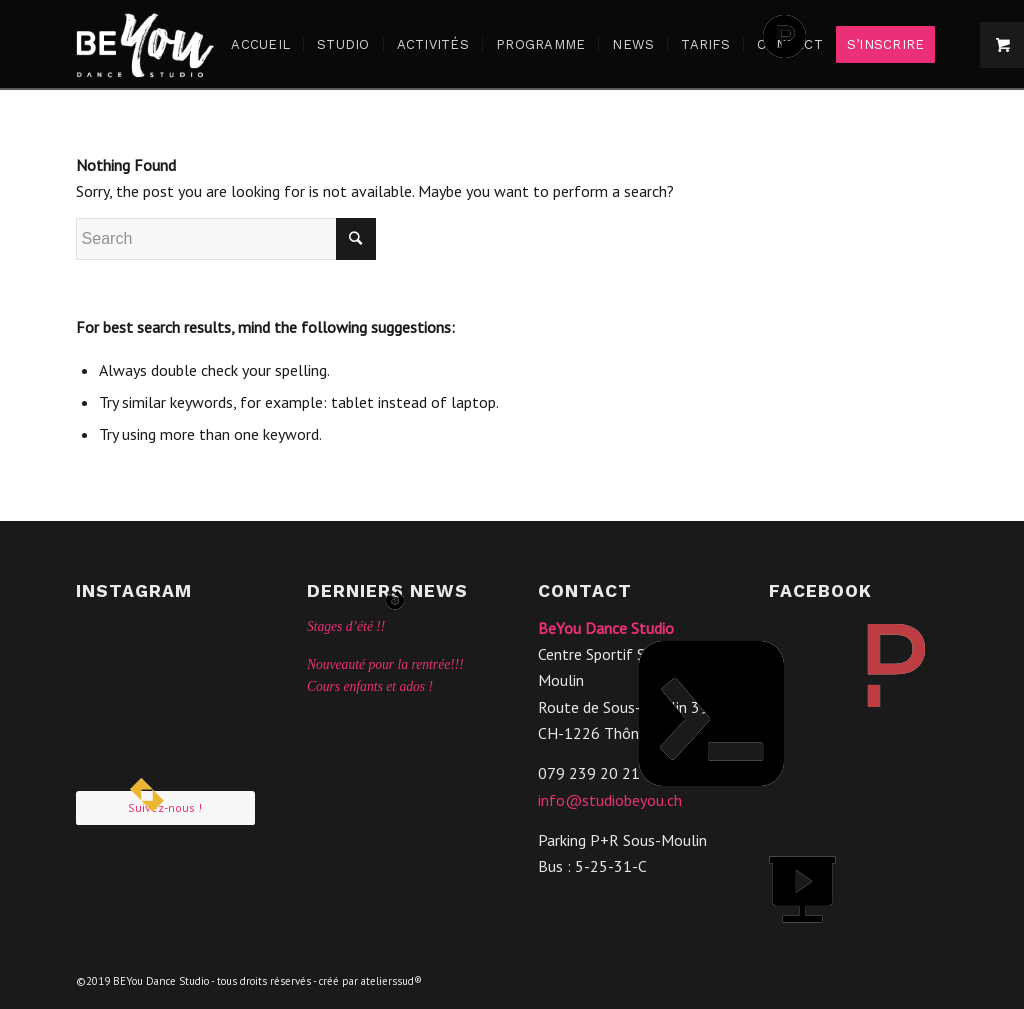  I want to click on open PagerDuty incident management app, so click(896, 665).